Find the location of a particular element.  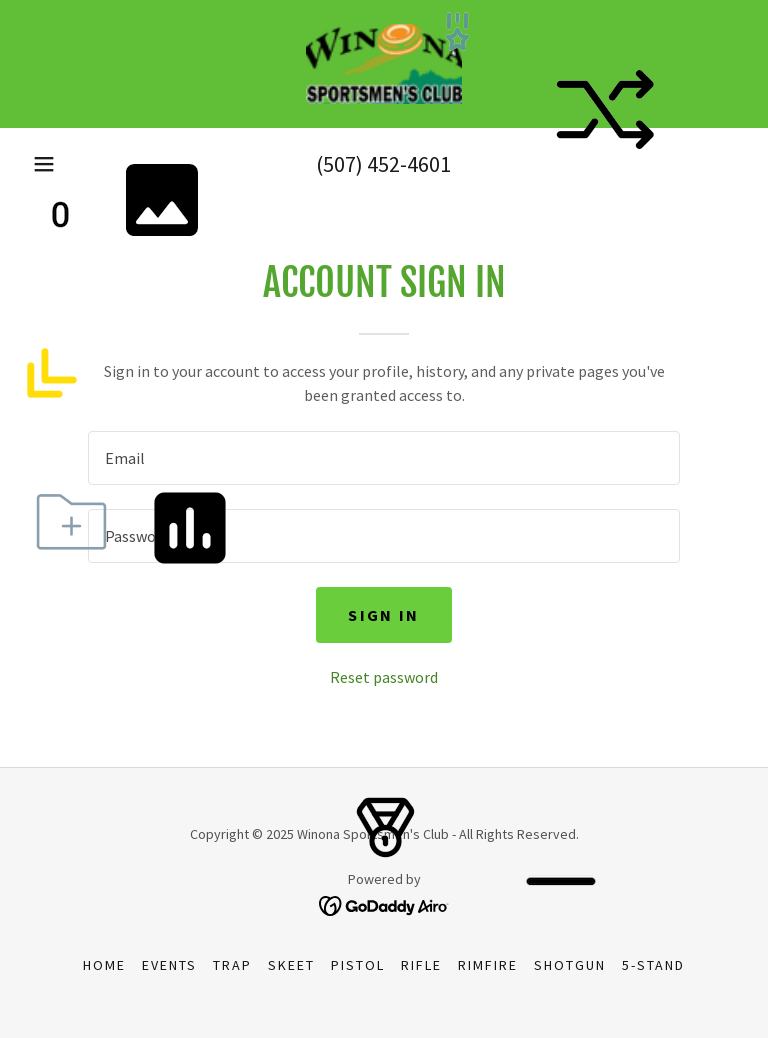

view poll results or voting data is located at coordinates (190, 528).